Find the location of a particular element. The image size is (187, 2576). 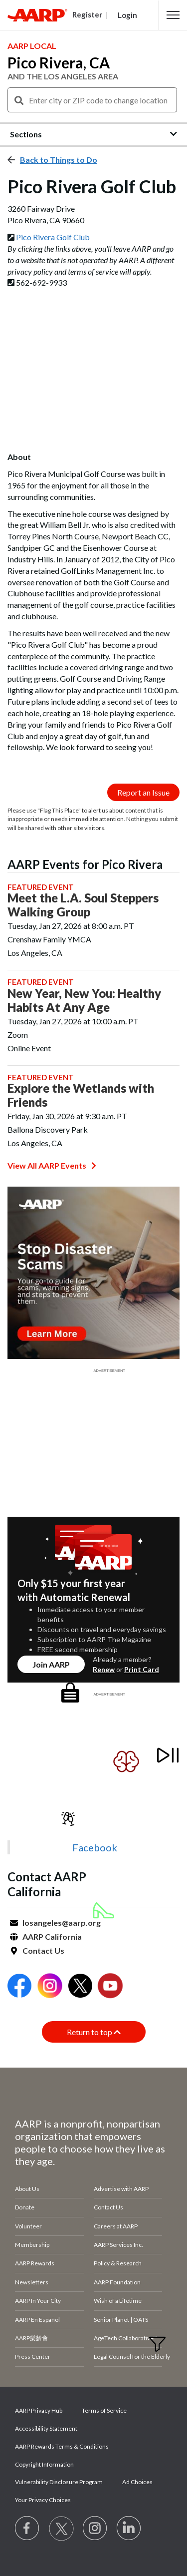

access AI or smart features is located at coordinates (126, 1762).